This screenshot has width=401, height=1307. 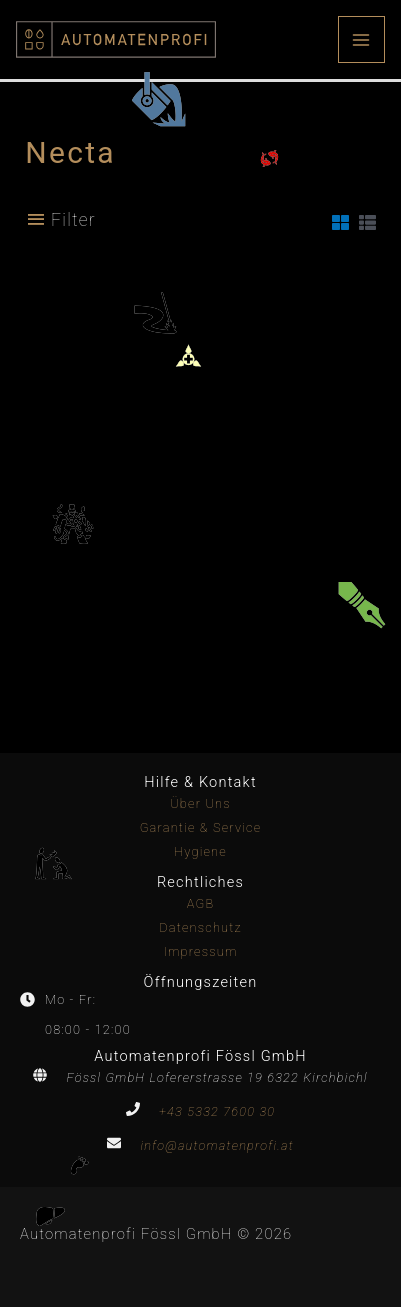 What do you see at coordinates (158, 99) in the screenshot?
I see `pour molten metal in a crafting game` at bounding box center [158, 99].